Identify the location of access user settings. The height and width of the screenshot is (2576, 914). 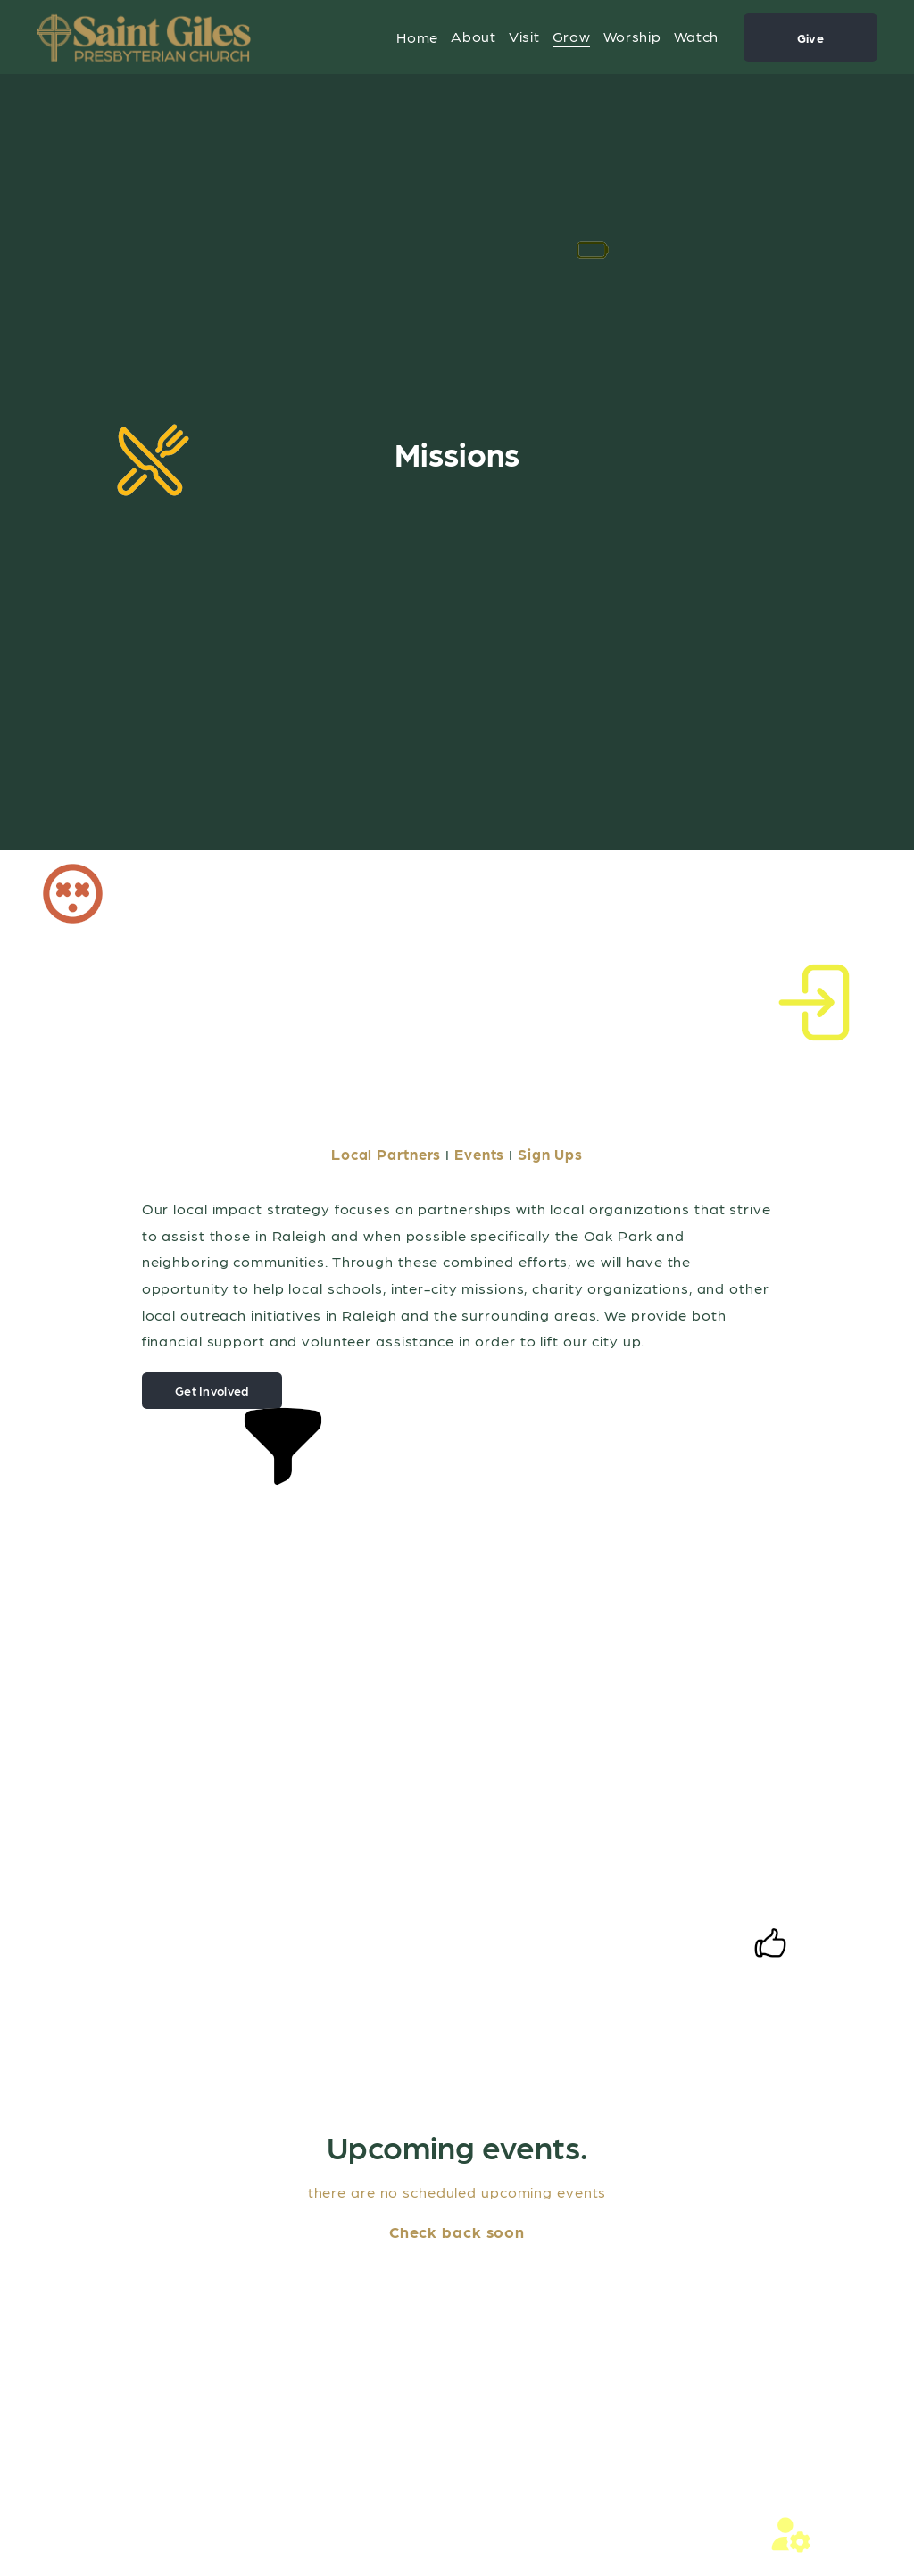
(789, 2533).